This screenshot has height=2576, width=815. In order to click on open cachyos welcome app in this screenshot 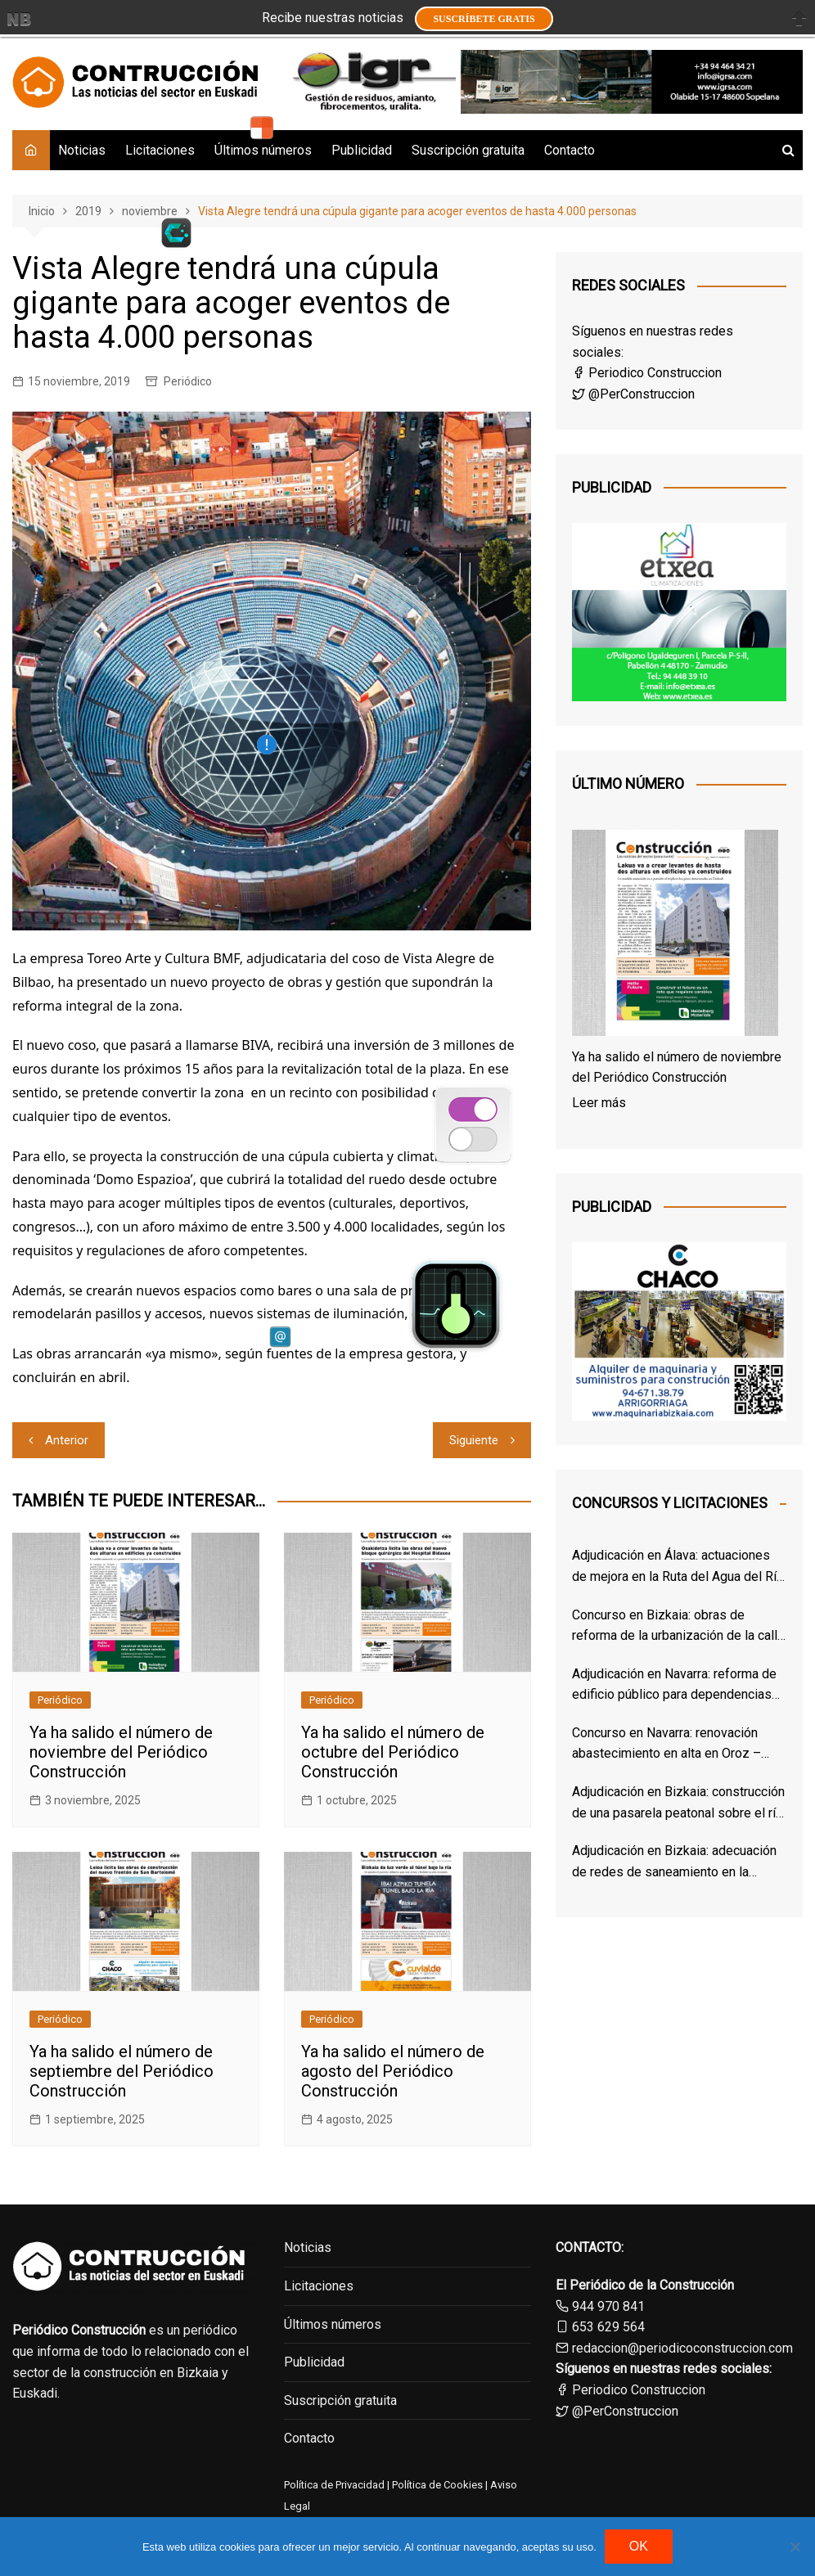, I will do `click(176, 232)`.